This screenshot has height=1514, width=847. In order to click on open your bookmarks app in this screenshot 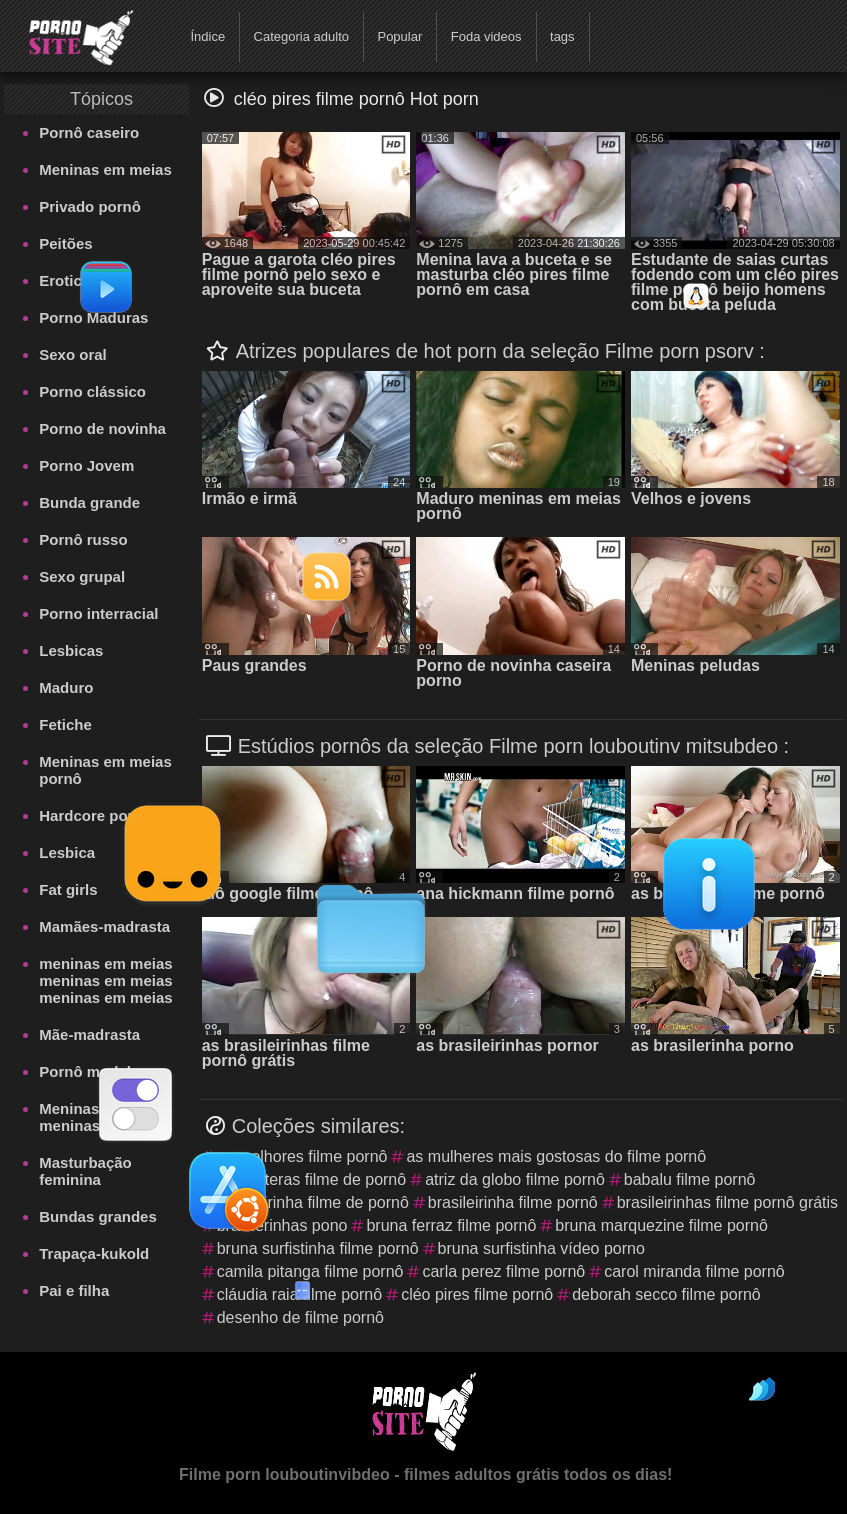, I will do `click(302, 1290)`.